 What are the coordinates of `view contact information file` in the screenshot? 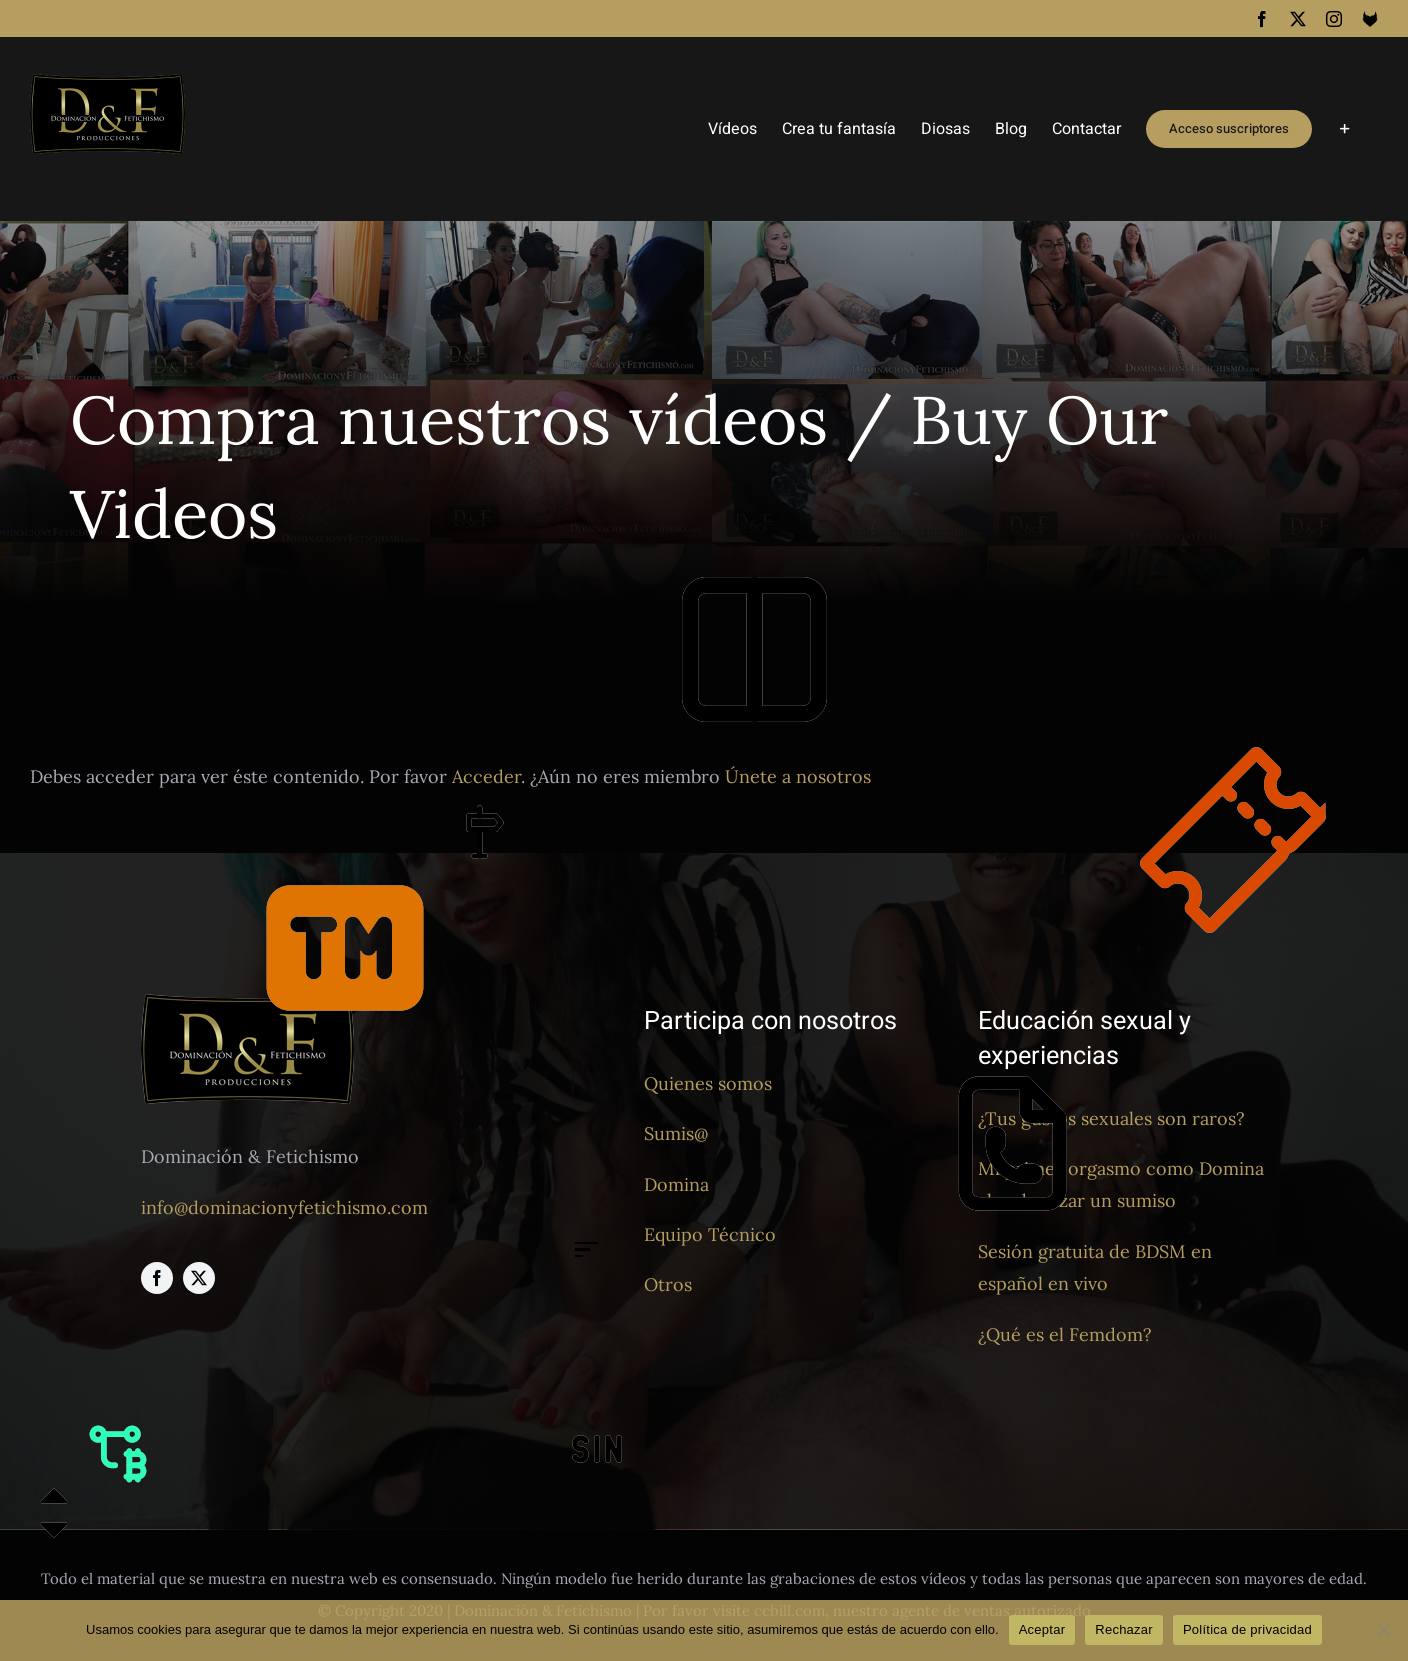 It's located at (1012, 1143).